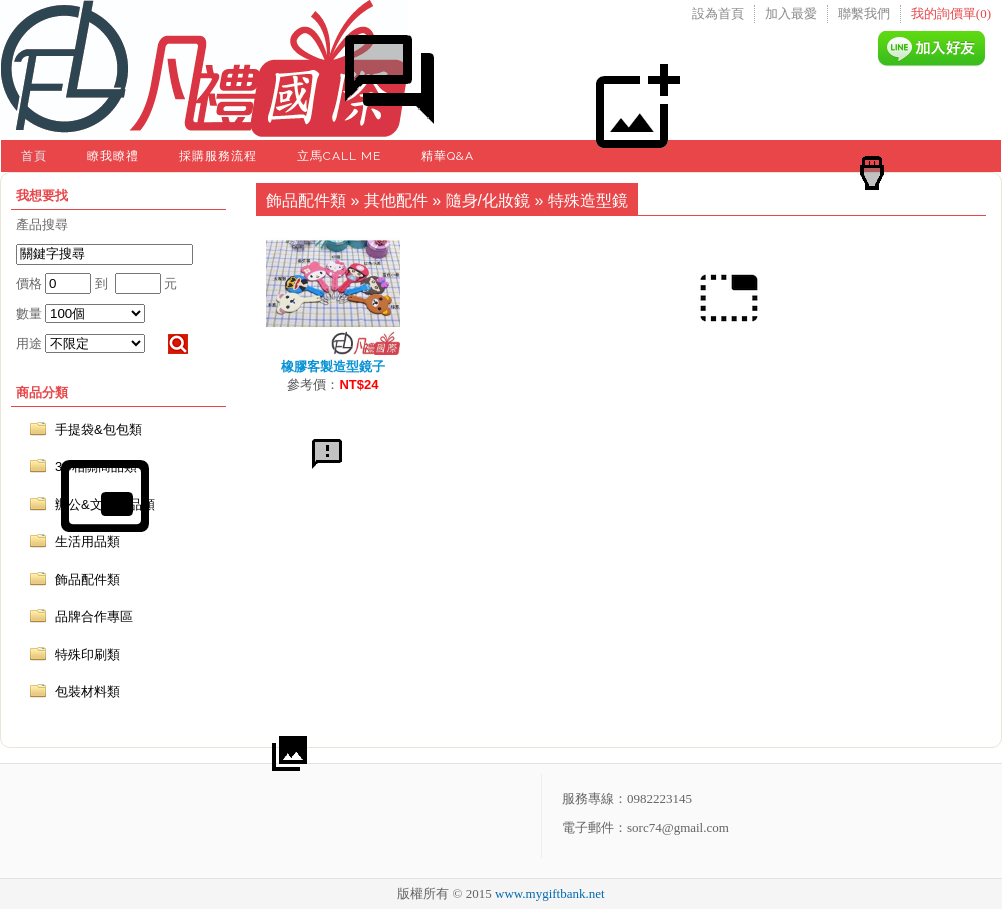 The width and height of the screenshot is (1002, 923). I want to click on indicates a failed or undelivered text message, so click(327, 454).